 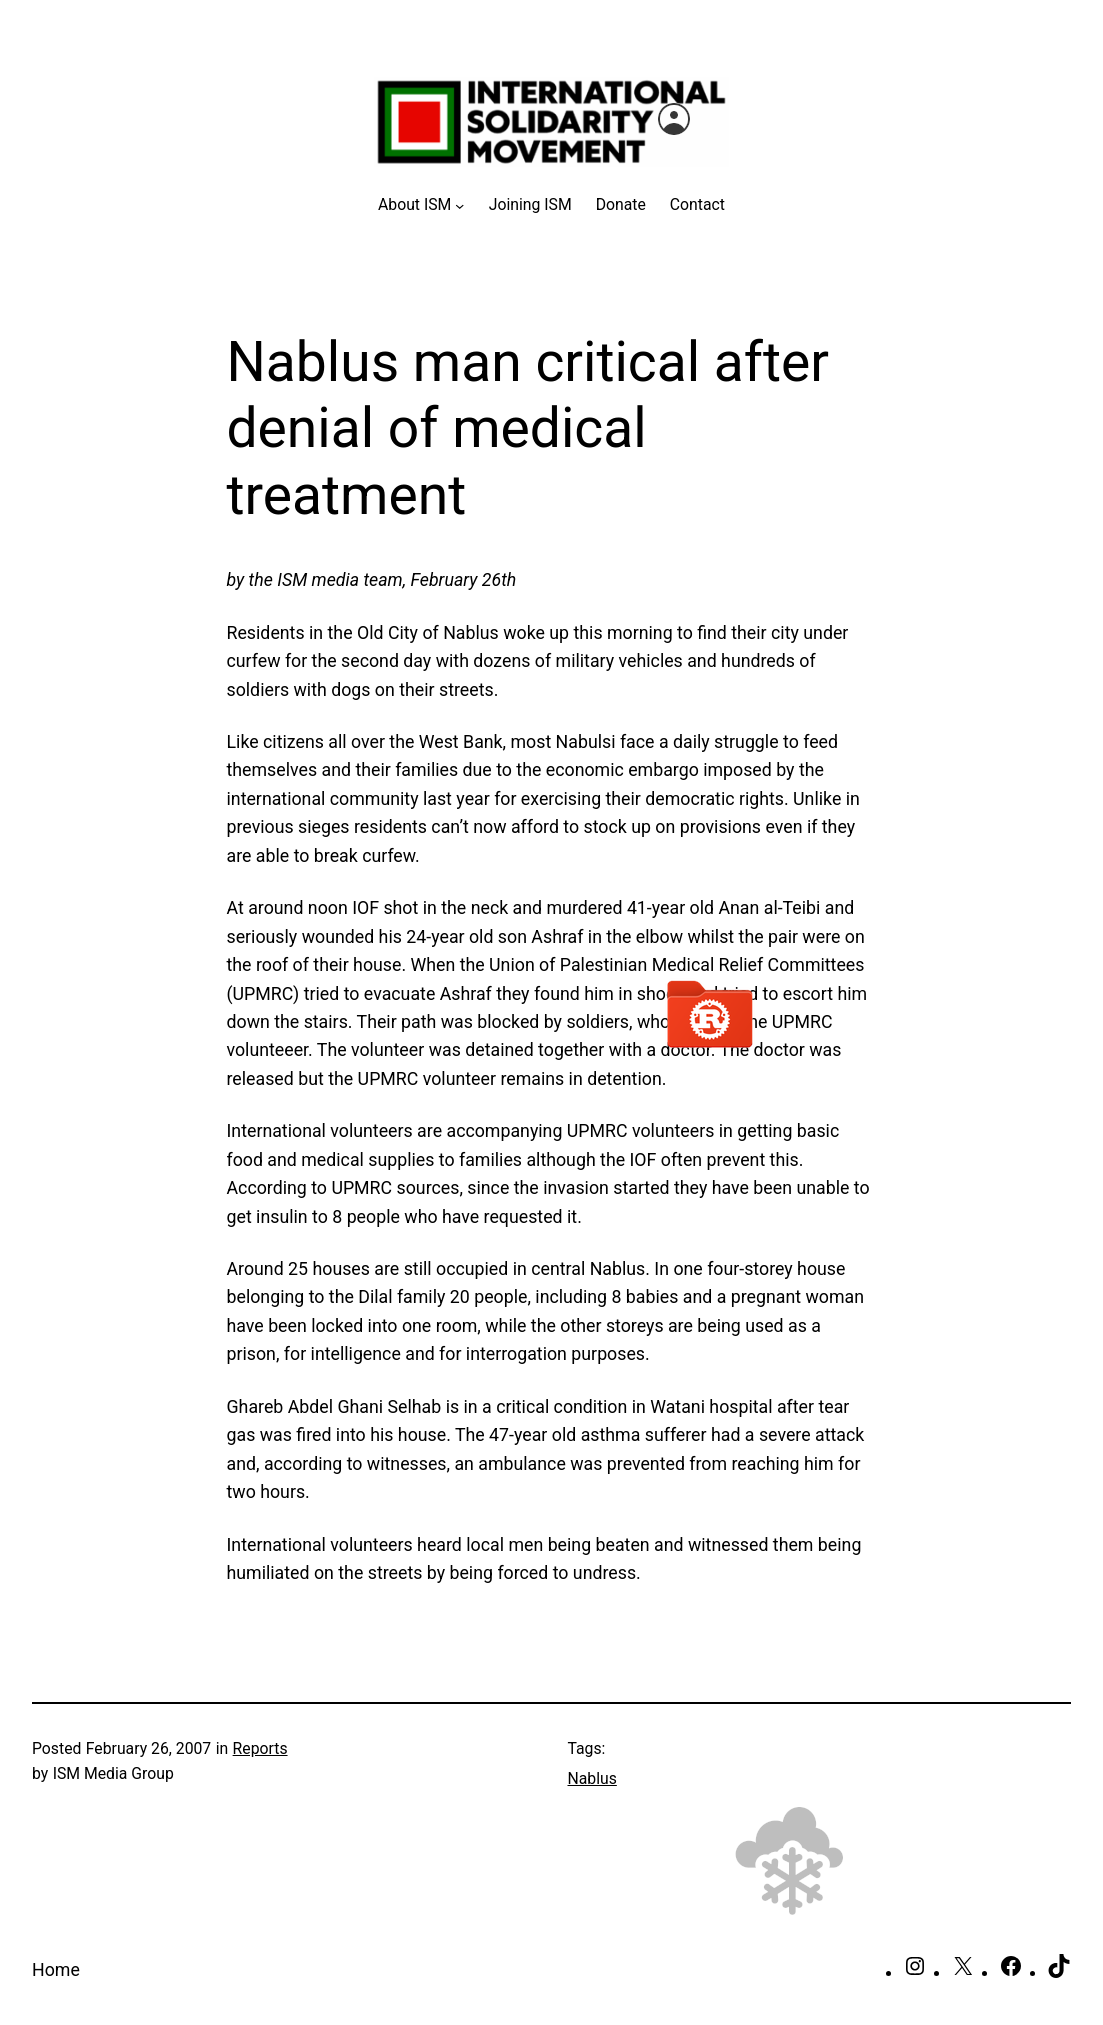 I want to click on open folder containing rust programming projects, so click(x=709, y=1016).